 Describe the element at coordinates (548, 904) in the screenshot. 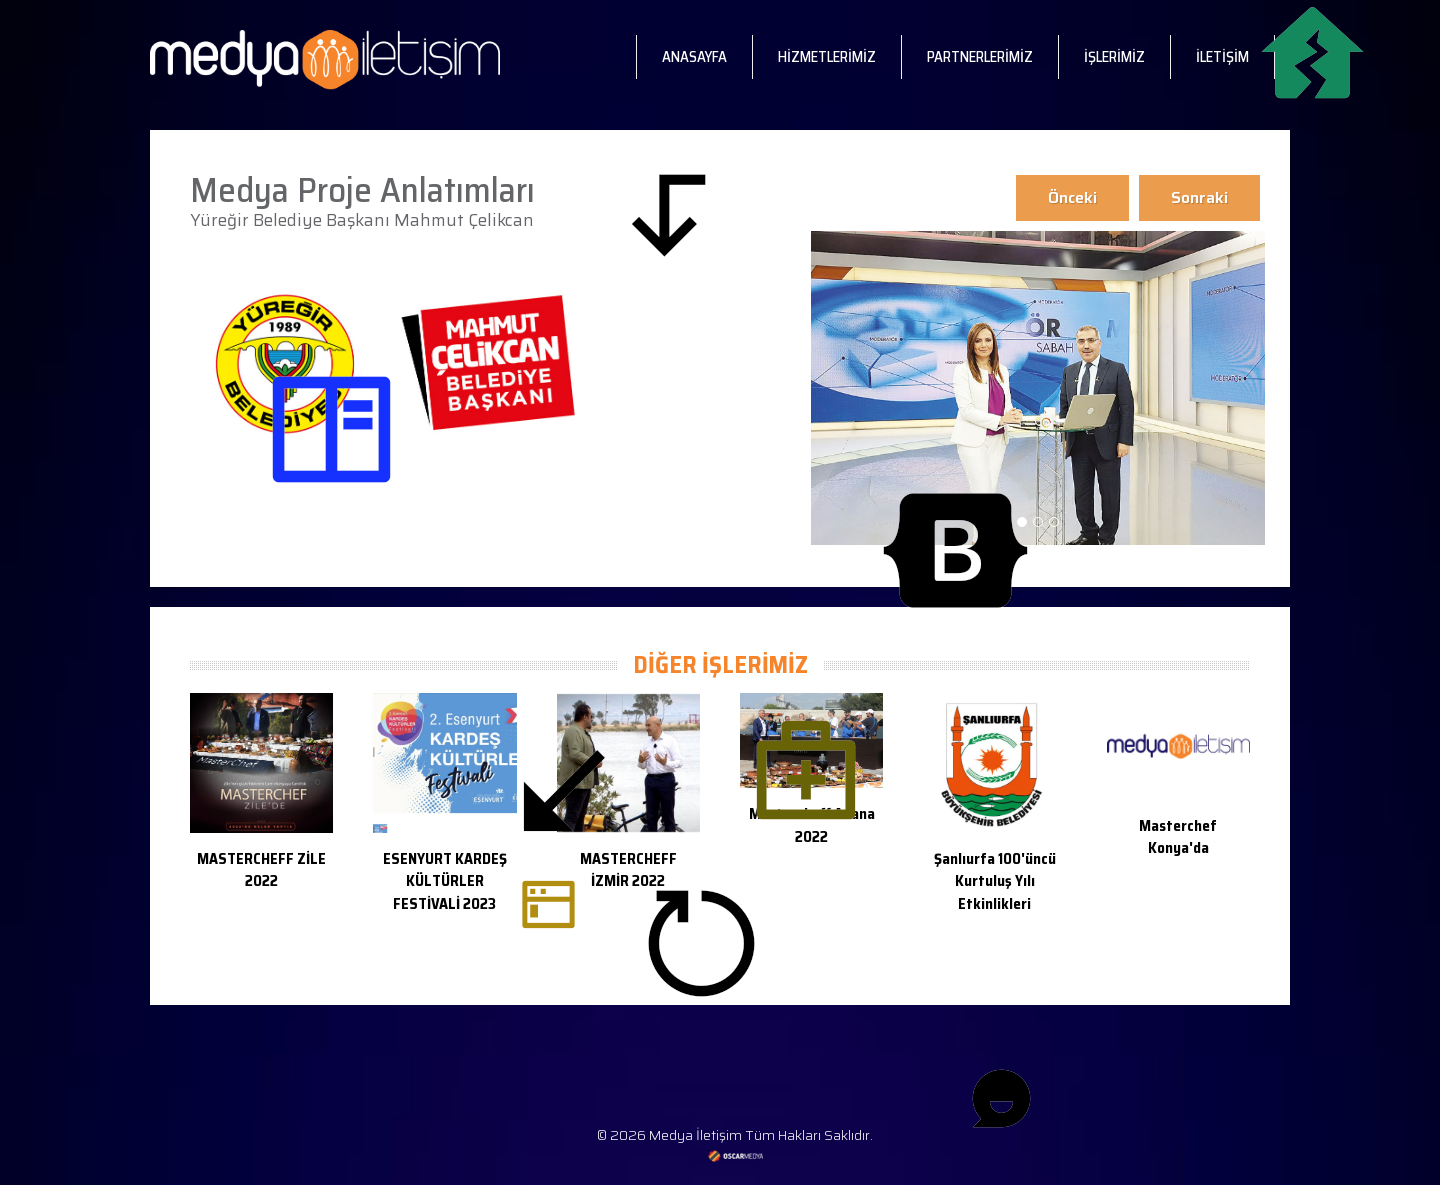

I see `open terminal or command line interface` at that location.